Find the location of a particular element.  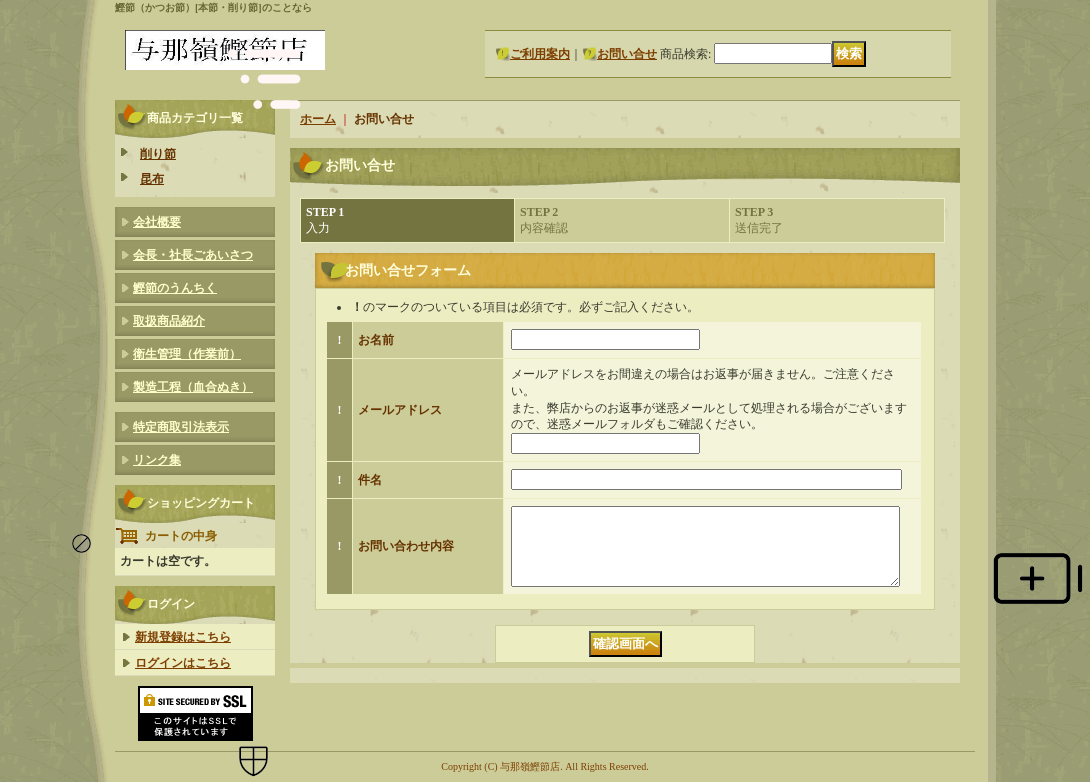

add or extend battery life is located at coordinates (1036, 578).